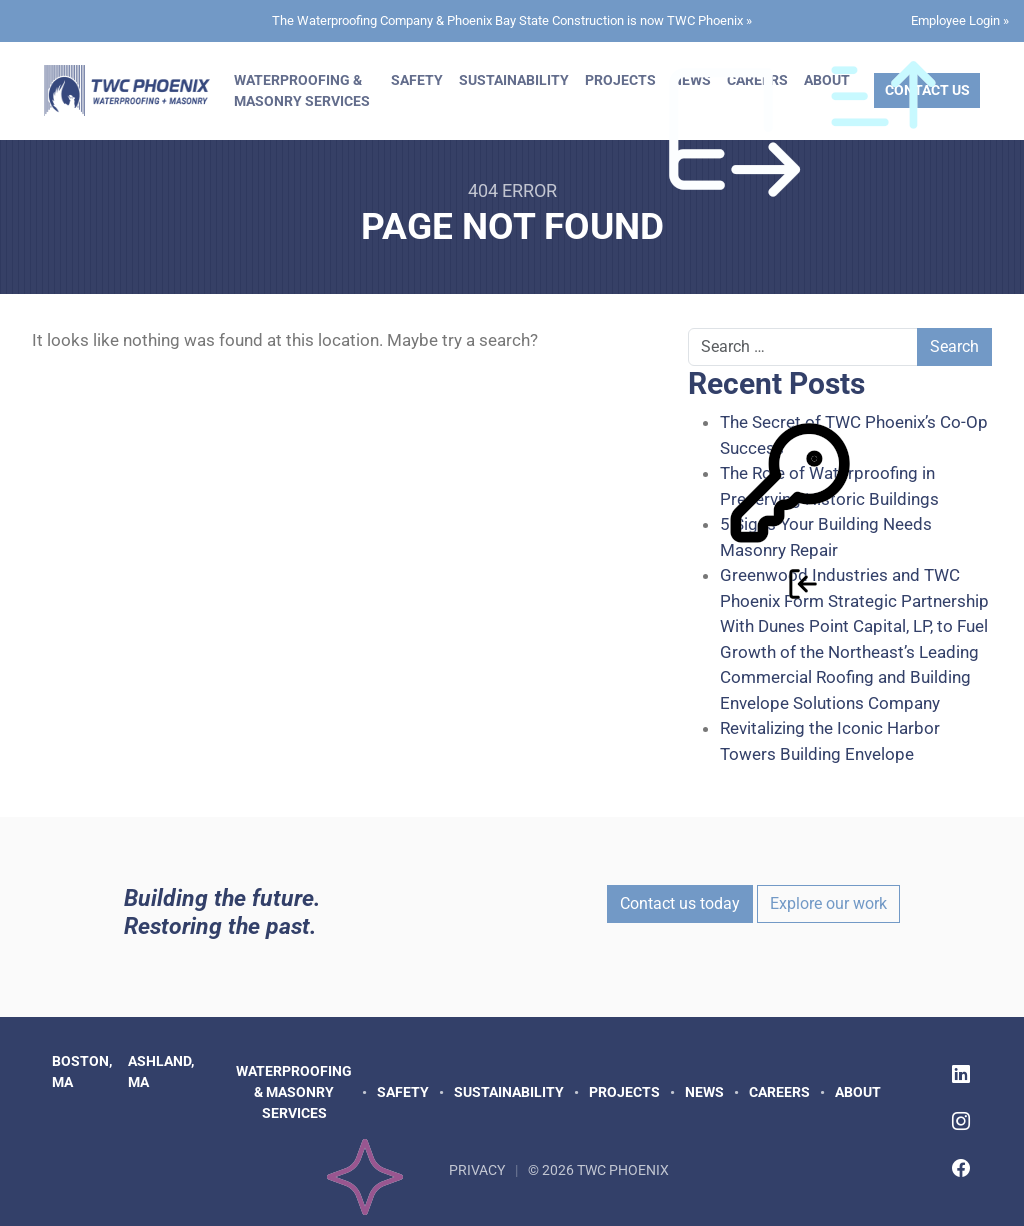 This screenshot has width=1024, height=1226. Describe the element at coordinates (790, 483) in the screenshot. I see `access account security settings` at that location.